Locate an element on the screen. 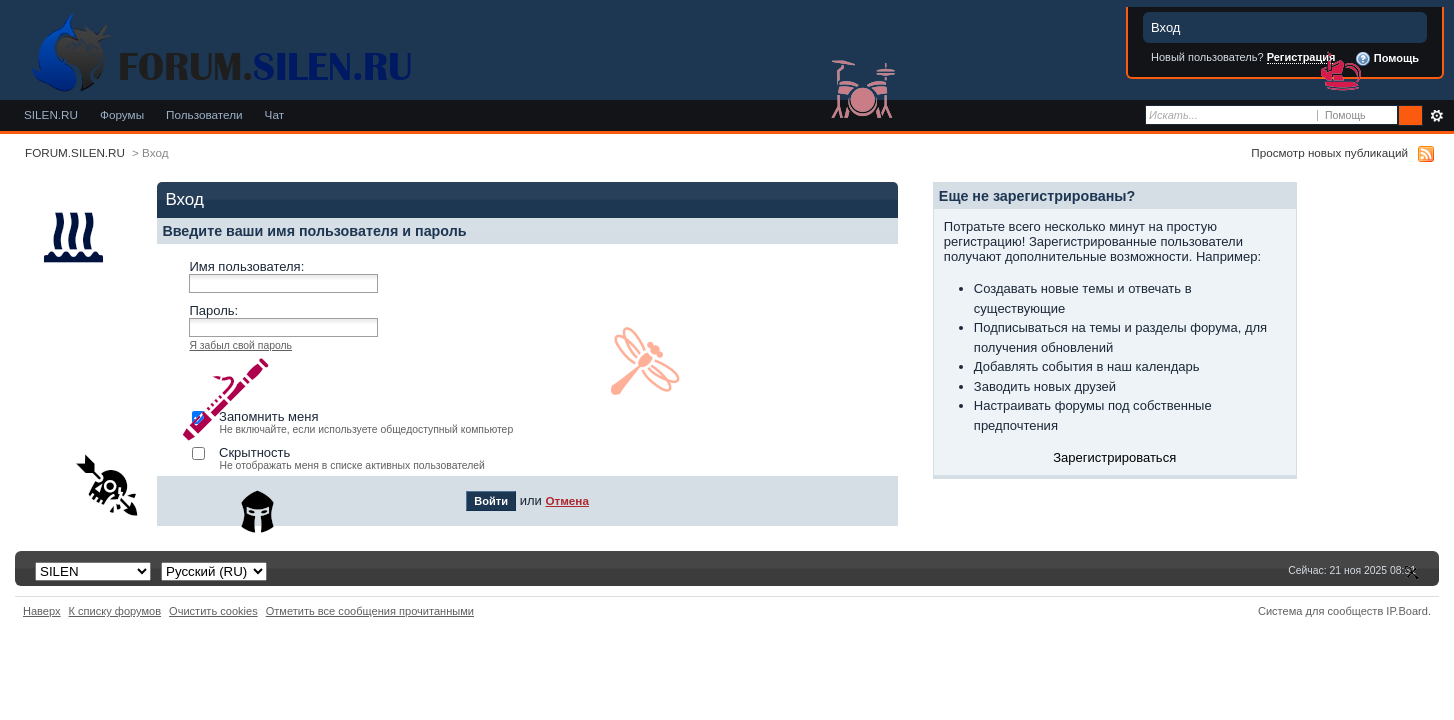 Image resolution: width=1454 pixels, height=720 pixels. select mini-submarine vehicle or unit is located at coordinates (1341, 71).